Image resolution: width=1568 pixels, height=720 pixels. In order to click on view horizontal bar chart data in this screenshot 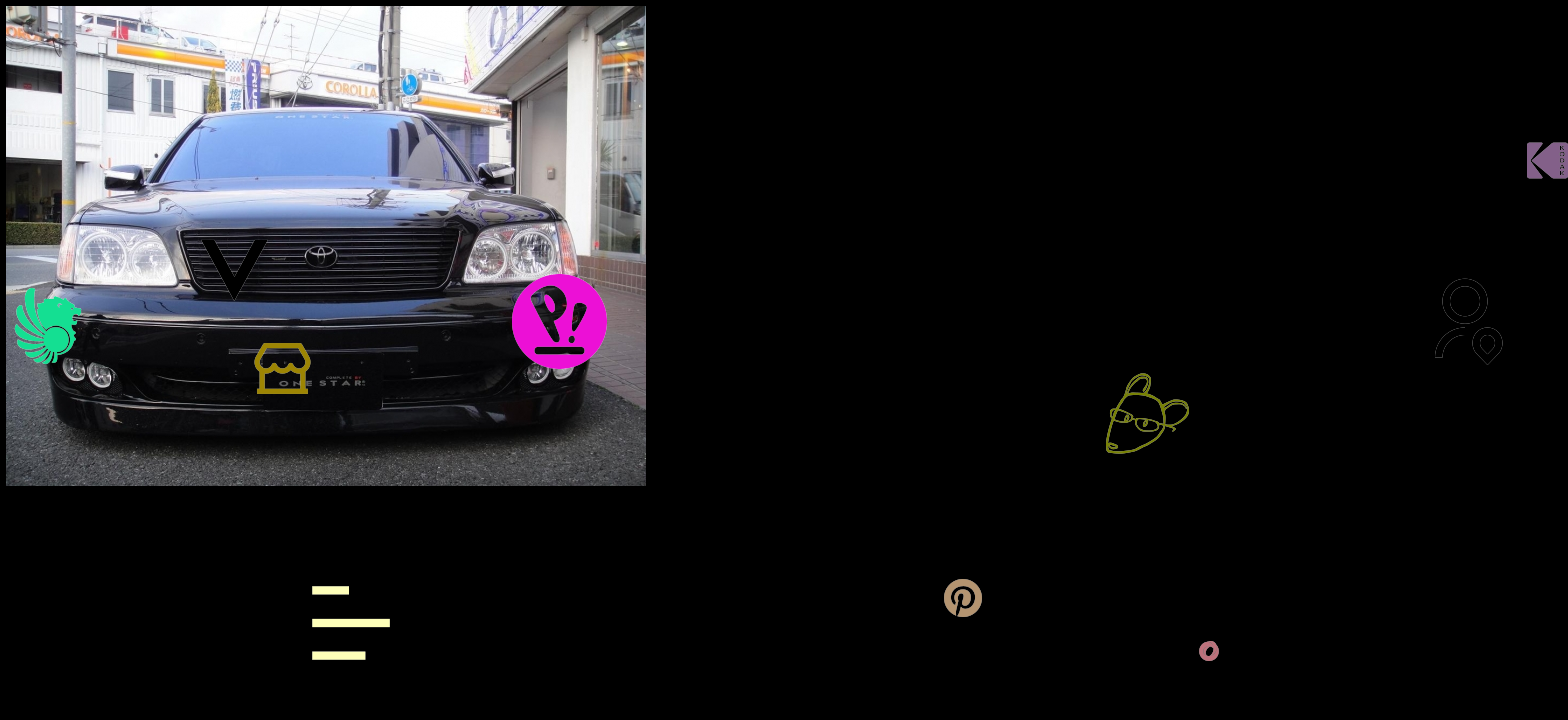, I will do `click(349, 623)`.